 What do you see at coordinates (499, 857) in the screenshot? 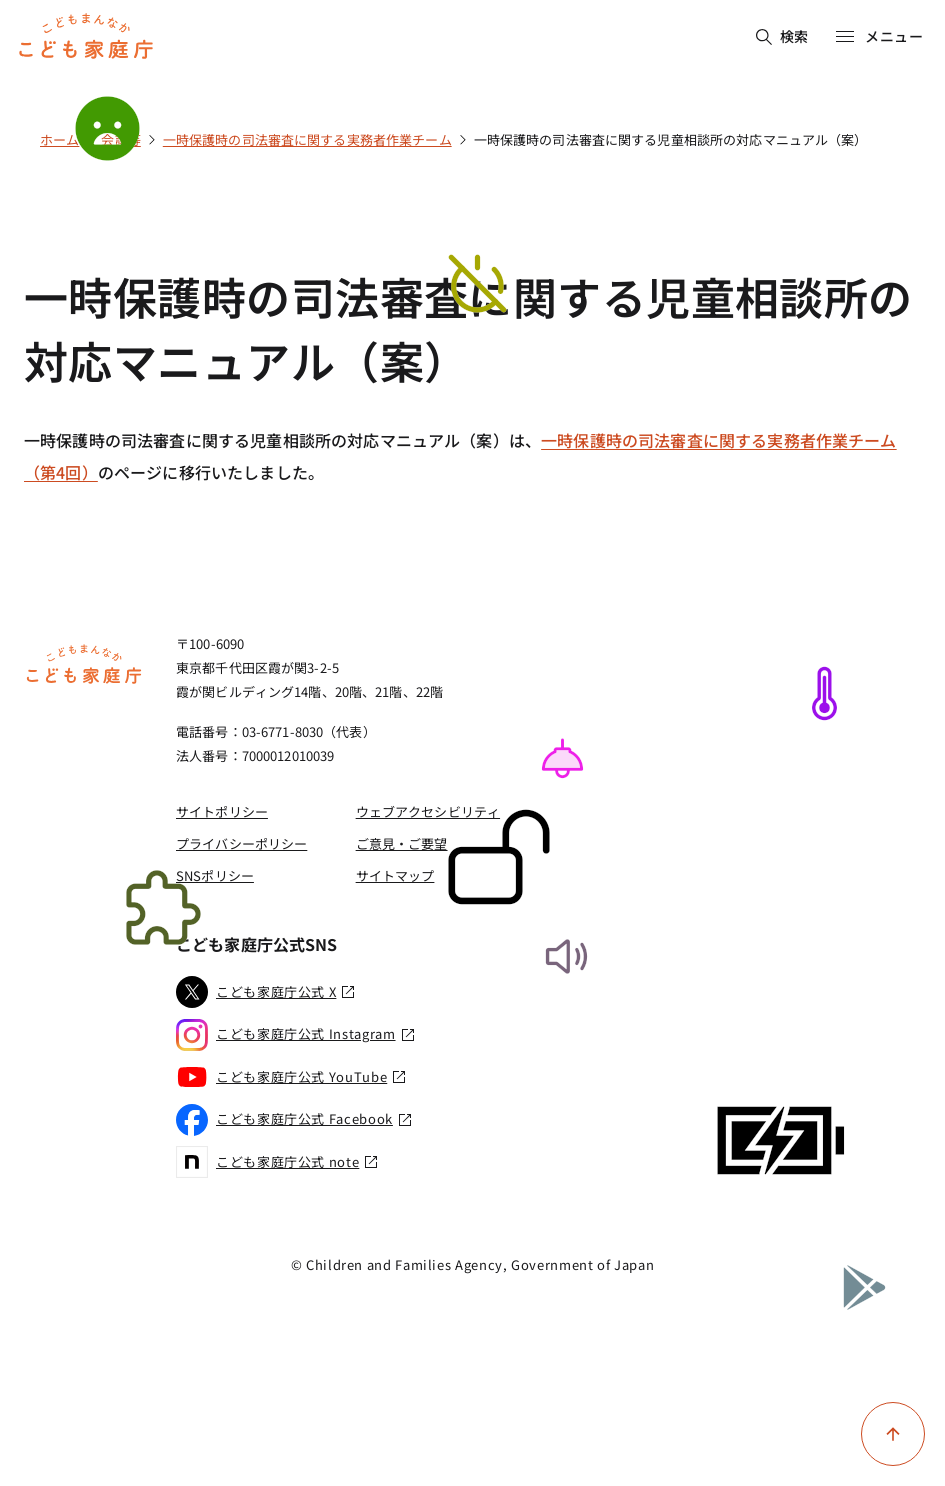
I see `unlocked or unsecured state` at bounding box center [499, 857].